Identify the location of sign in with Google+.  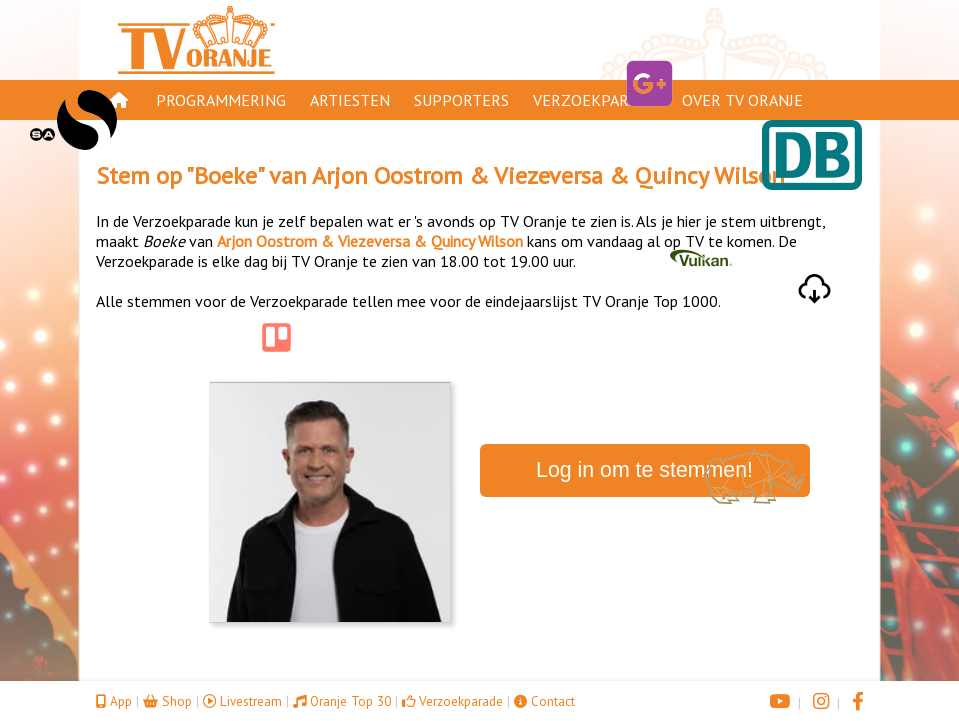
(649, 83).